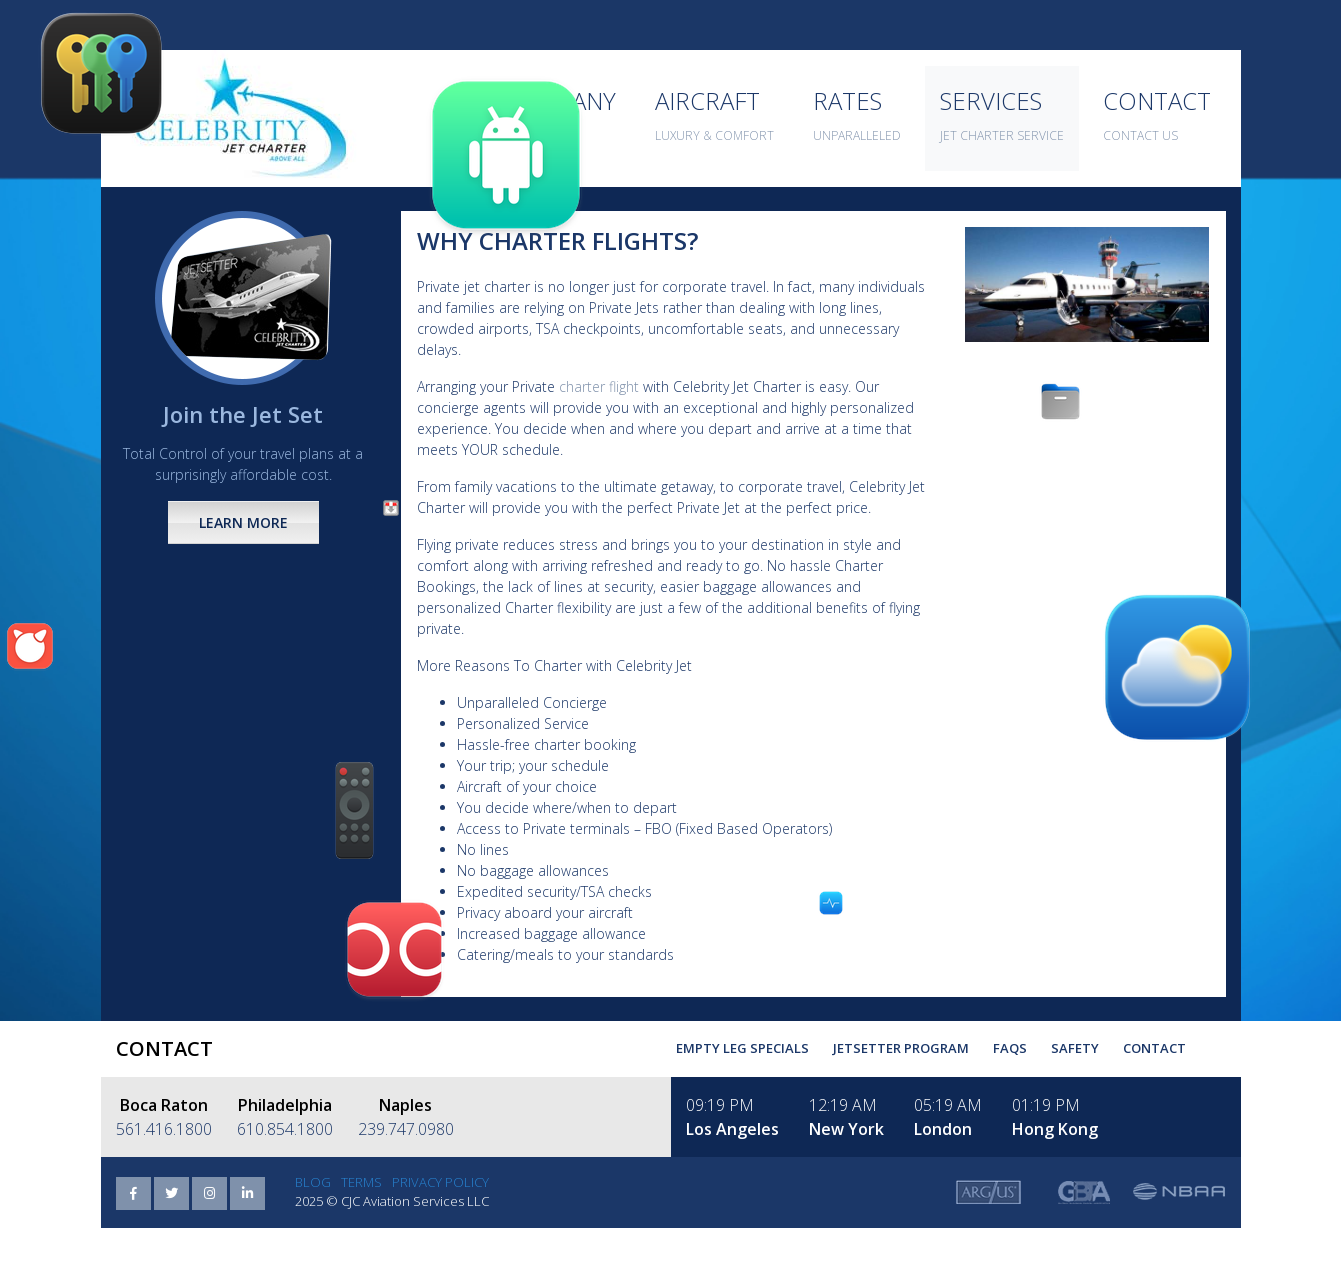 This screenshot has width=1341, height=1268. Describe the element at coordinates (831, 903) in the screenshot. I see `open wxcas network statistics monitor` at that location.